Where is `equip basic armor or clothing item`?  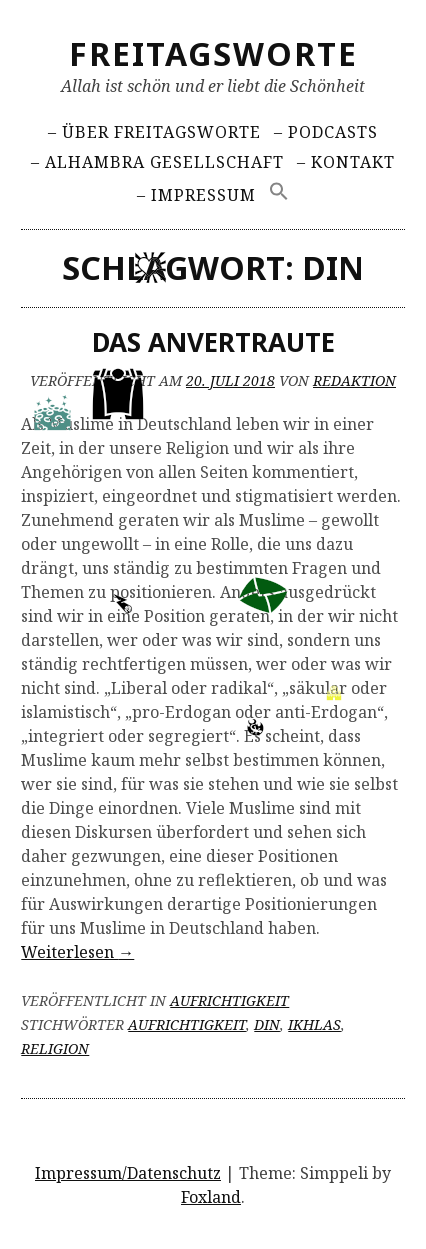
equip basic armor or clothing item is located at coordinates (118, 394).